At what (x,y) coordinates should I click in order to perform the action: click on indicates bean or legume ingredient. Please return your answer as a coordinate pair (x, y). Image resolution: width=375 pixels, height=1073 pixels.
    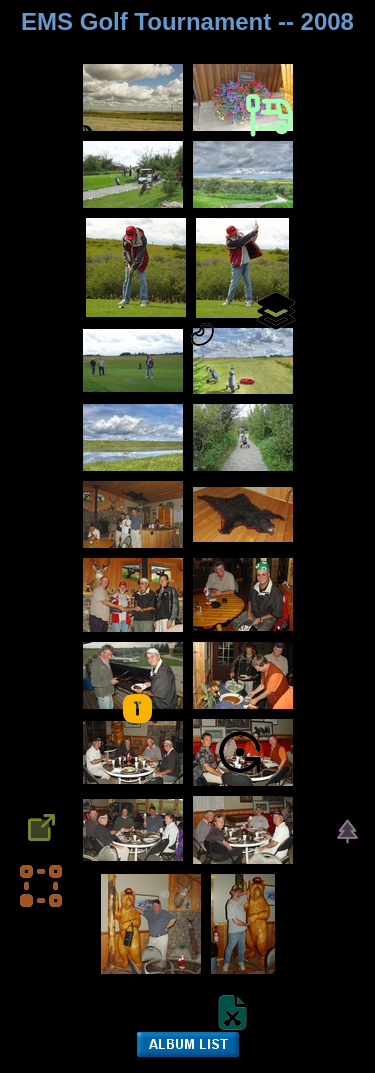
    Looking at the image, I should click on (202, 334).